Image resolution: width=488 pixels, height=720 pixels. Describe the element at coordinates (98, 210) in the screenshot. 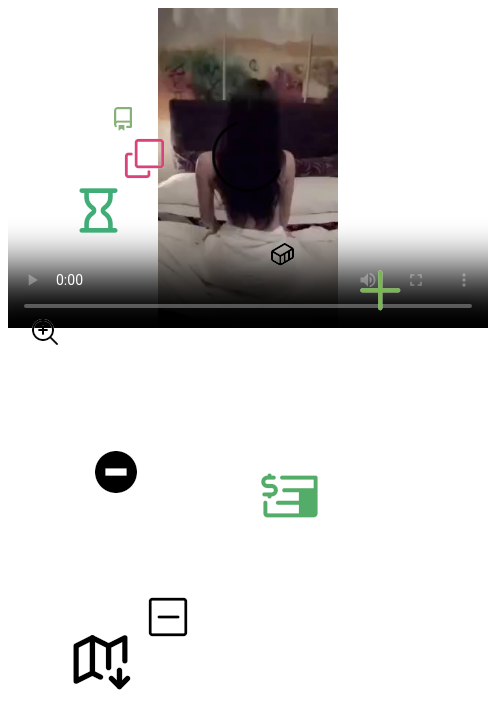

I see `indicates a process is in progress or loading` at that location.